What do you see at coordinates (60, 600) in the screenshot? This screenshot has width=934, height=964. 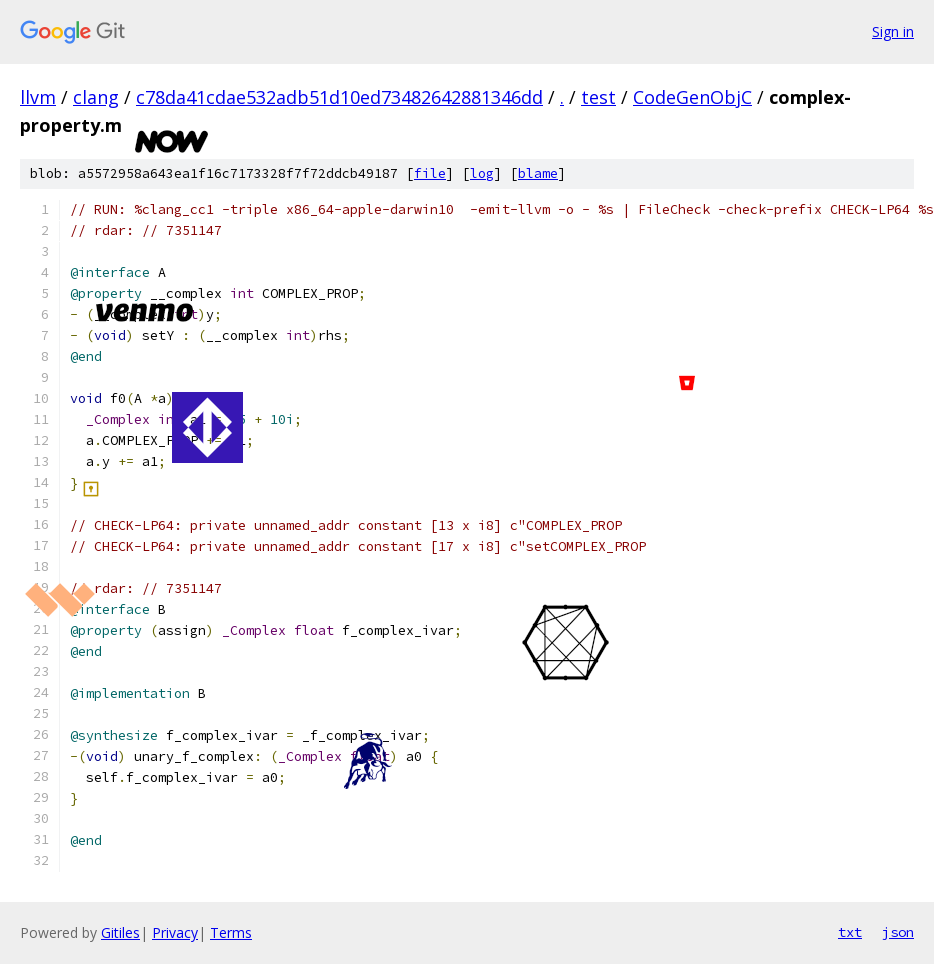 I see `wondershare brand logo` at bounding box center [60, 600].